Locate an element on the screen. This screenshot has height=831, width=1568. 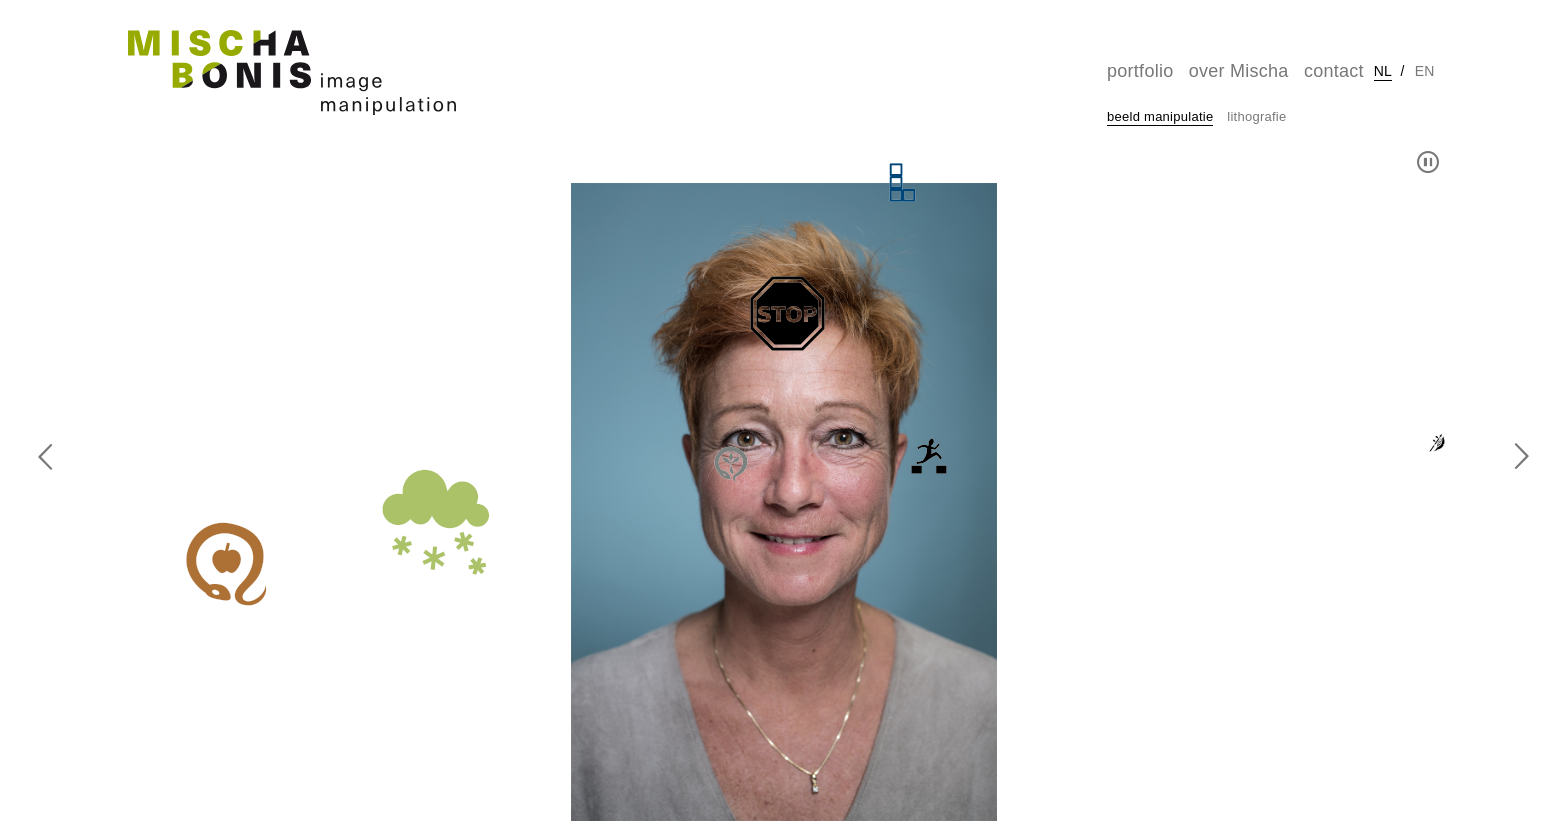
indicates an L-shaped tetromino piece in a puzzle game is located at coordinates (902, 182).